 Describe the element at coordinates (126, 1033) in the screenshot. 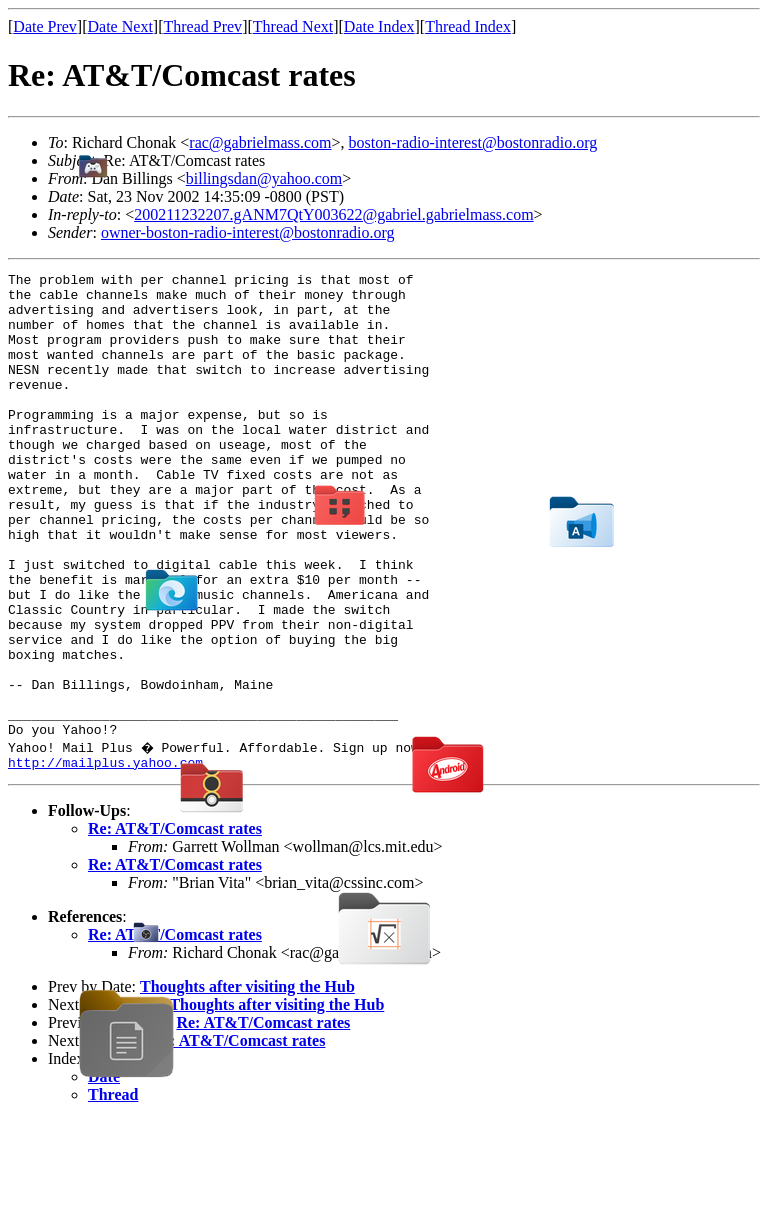

I see `open your documents folder` at that location.